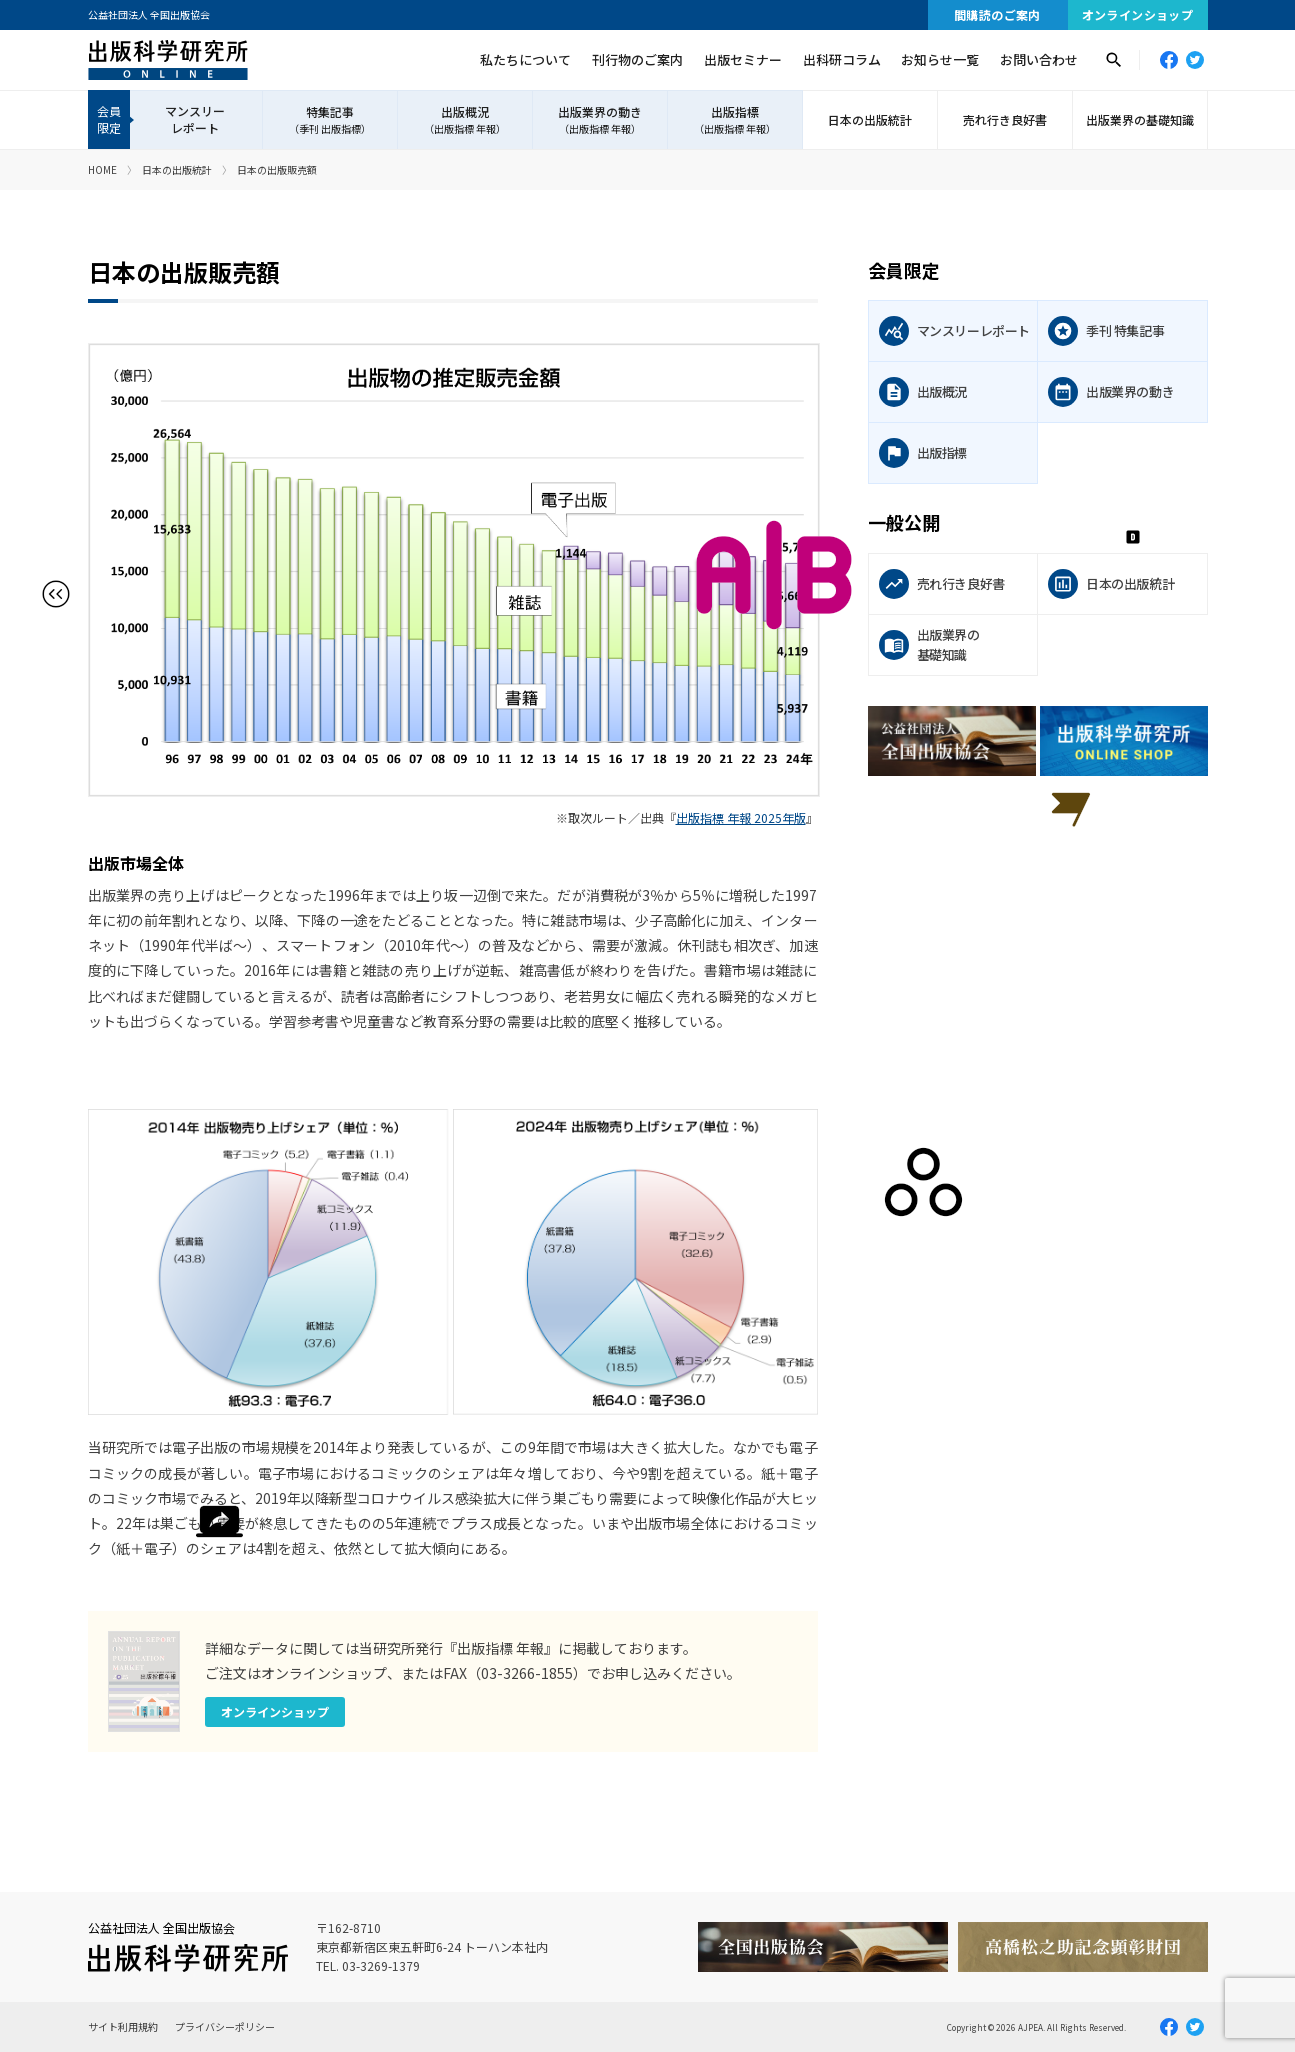  What do you see at coordinates (1069, 807) in the screenshot?
I see `flag or mark an item for follow-up` at bounding box center [1069, 807].